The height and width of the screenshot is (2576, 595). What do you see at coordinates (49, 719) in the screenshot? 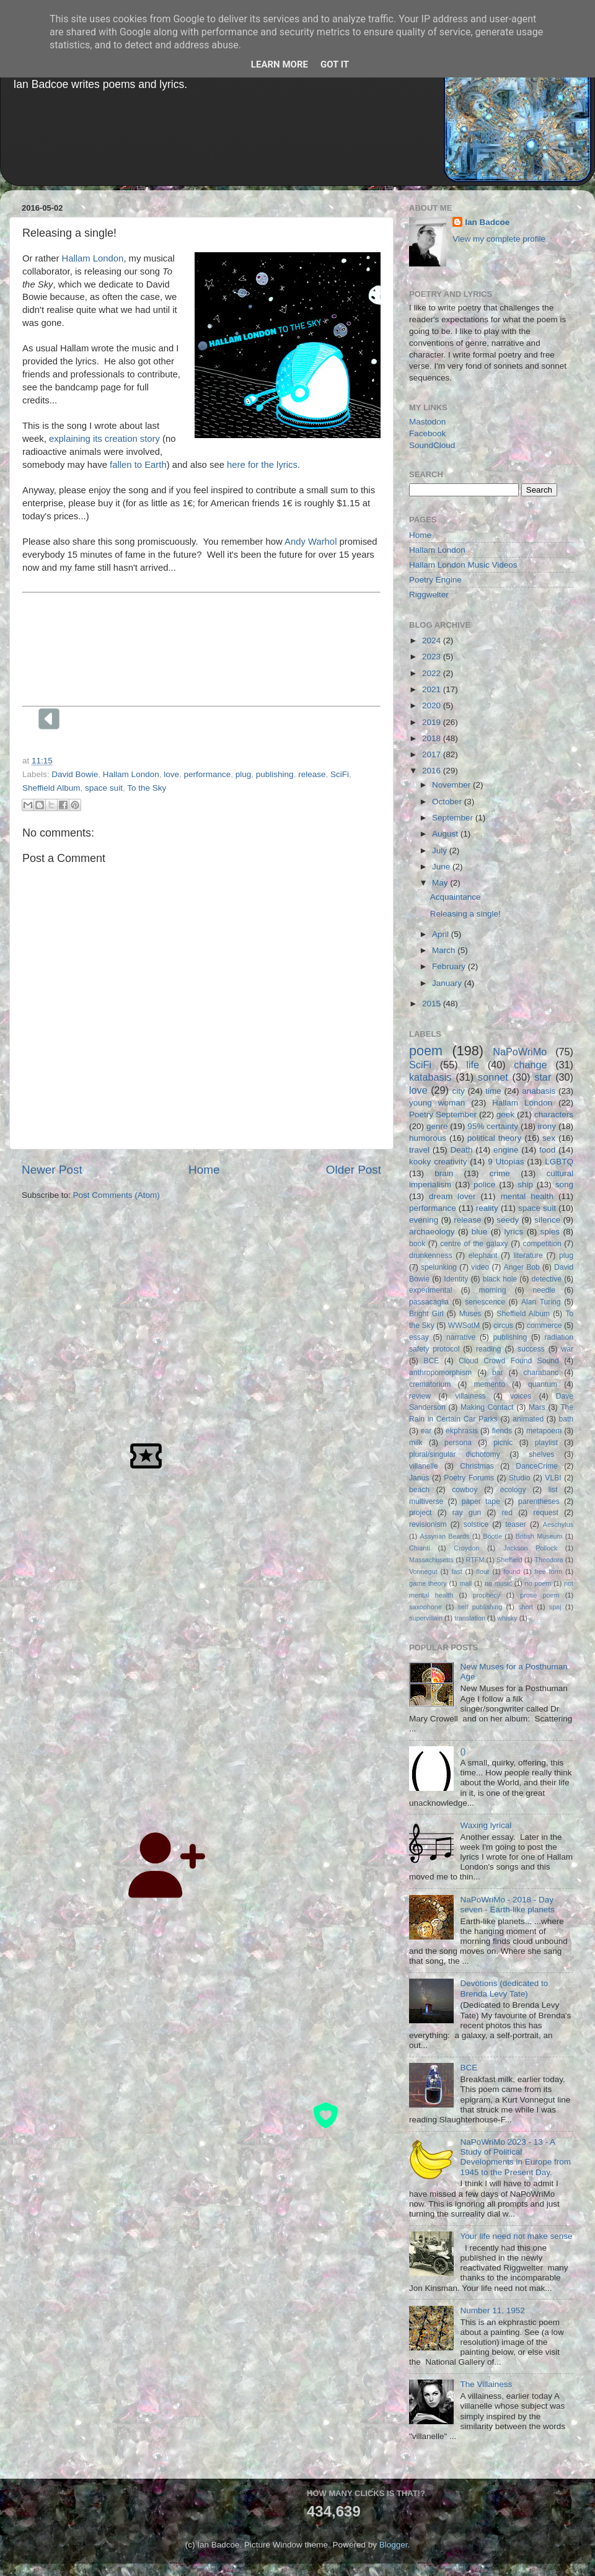
I see `navigate to the previous item or screen` at bounding box center [49, 719].